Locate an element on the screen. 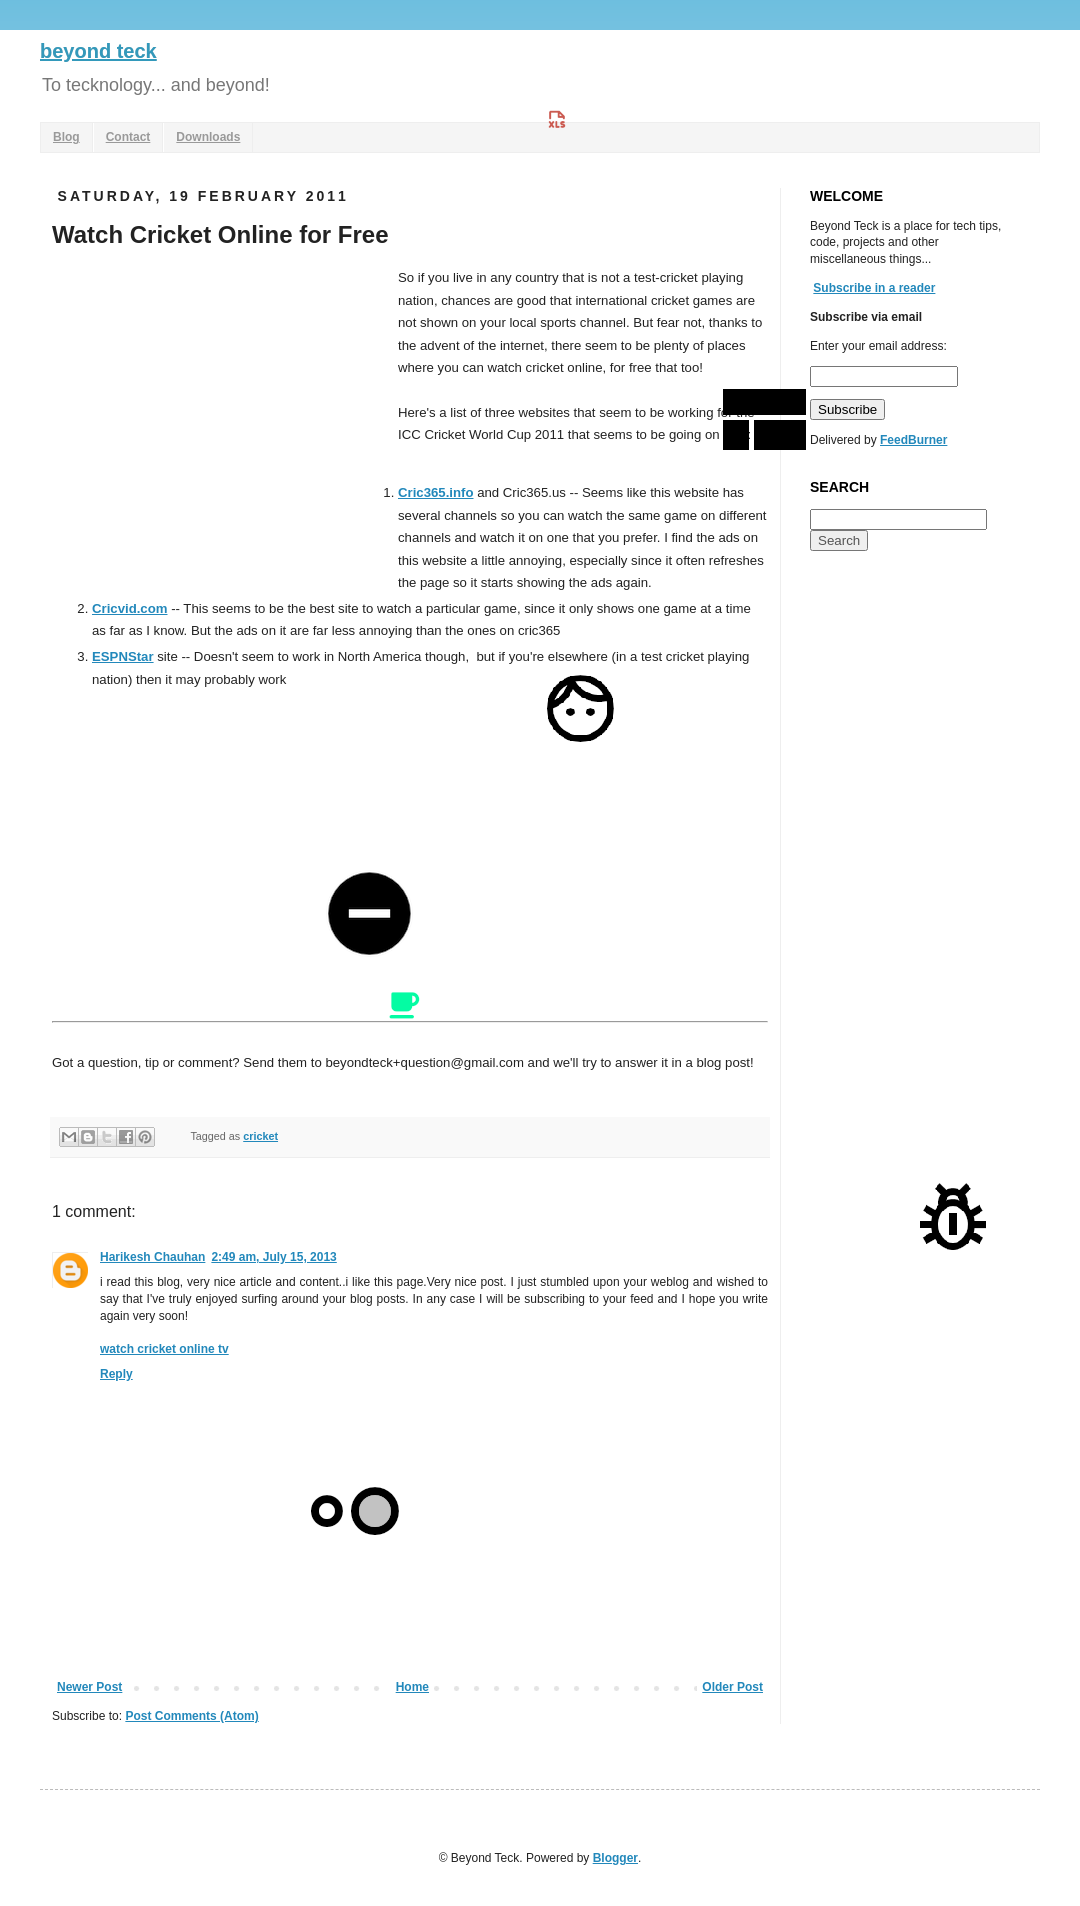 This screenshot has width=1080, height=1906. open or view an Excel spreadsheet file is located at coordinates (557, 120).